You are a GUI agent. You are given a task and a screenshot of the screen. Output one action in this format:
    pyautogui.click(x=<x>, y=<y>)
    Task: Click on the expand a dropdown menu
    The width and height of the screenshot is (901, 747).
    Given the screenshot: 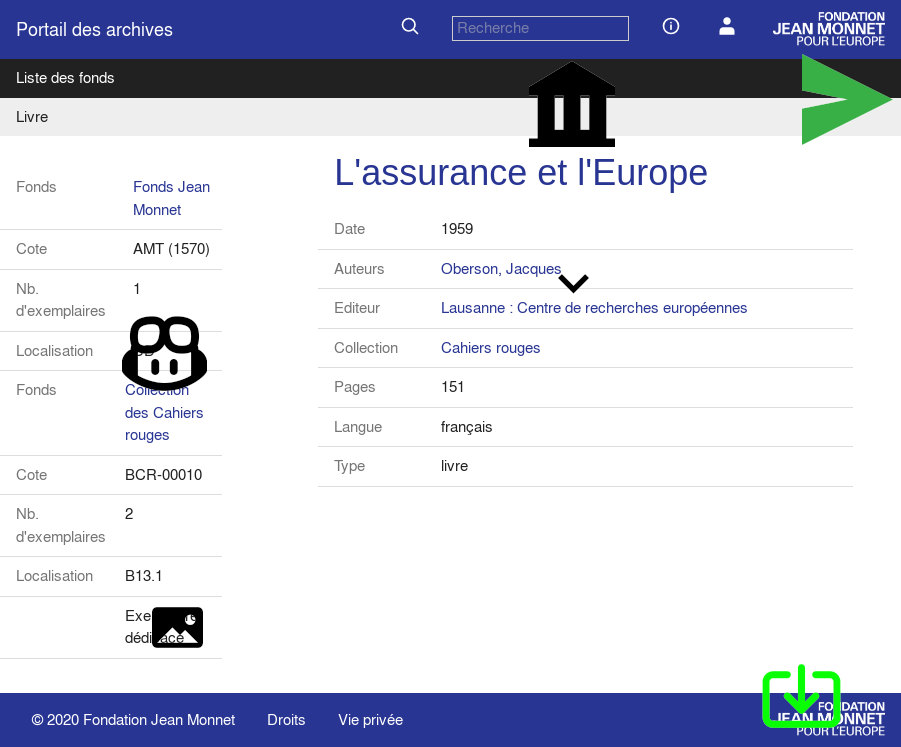 What is the action you would take?
    pyautogui.click(x=573, y=283)
    